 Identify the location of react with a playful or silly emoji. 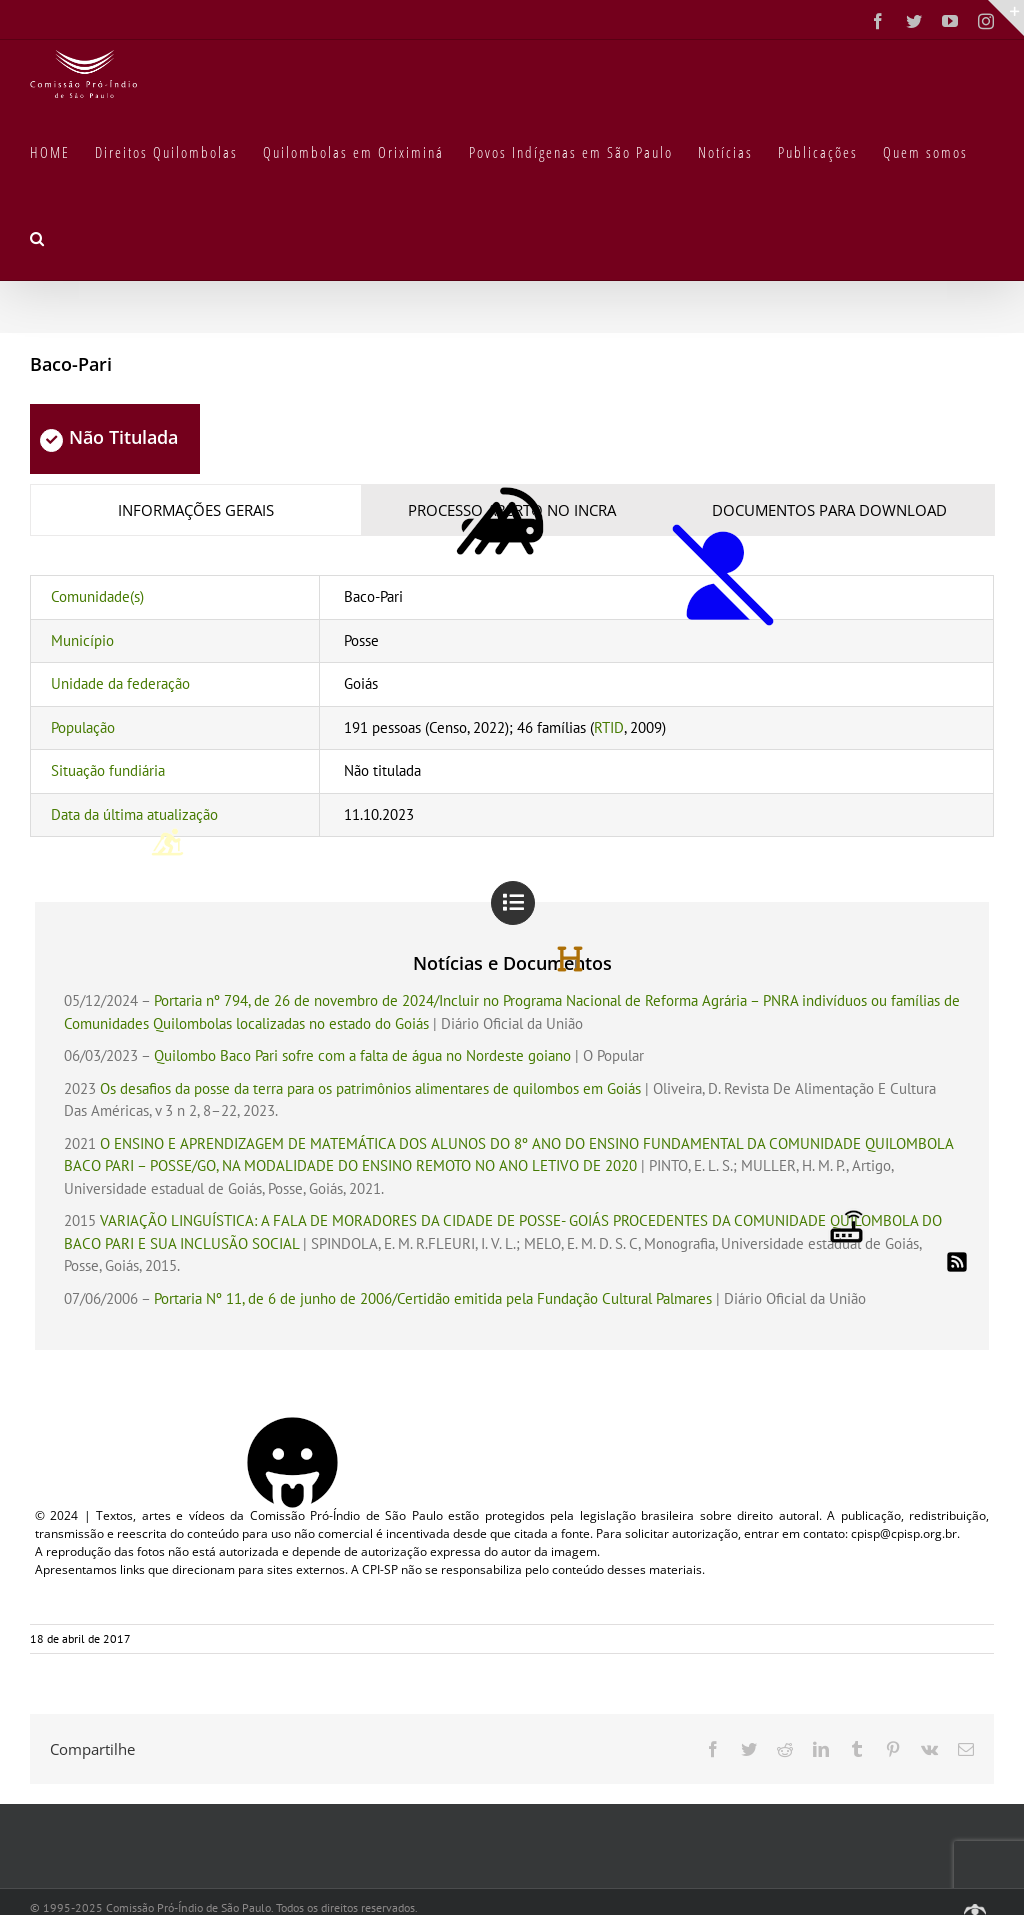
(292, 1462).